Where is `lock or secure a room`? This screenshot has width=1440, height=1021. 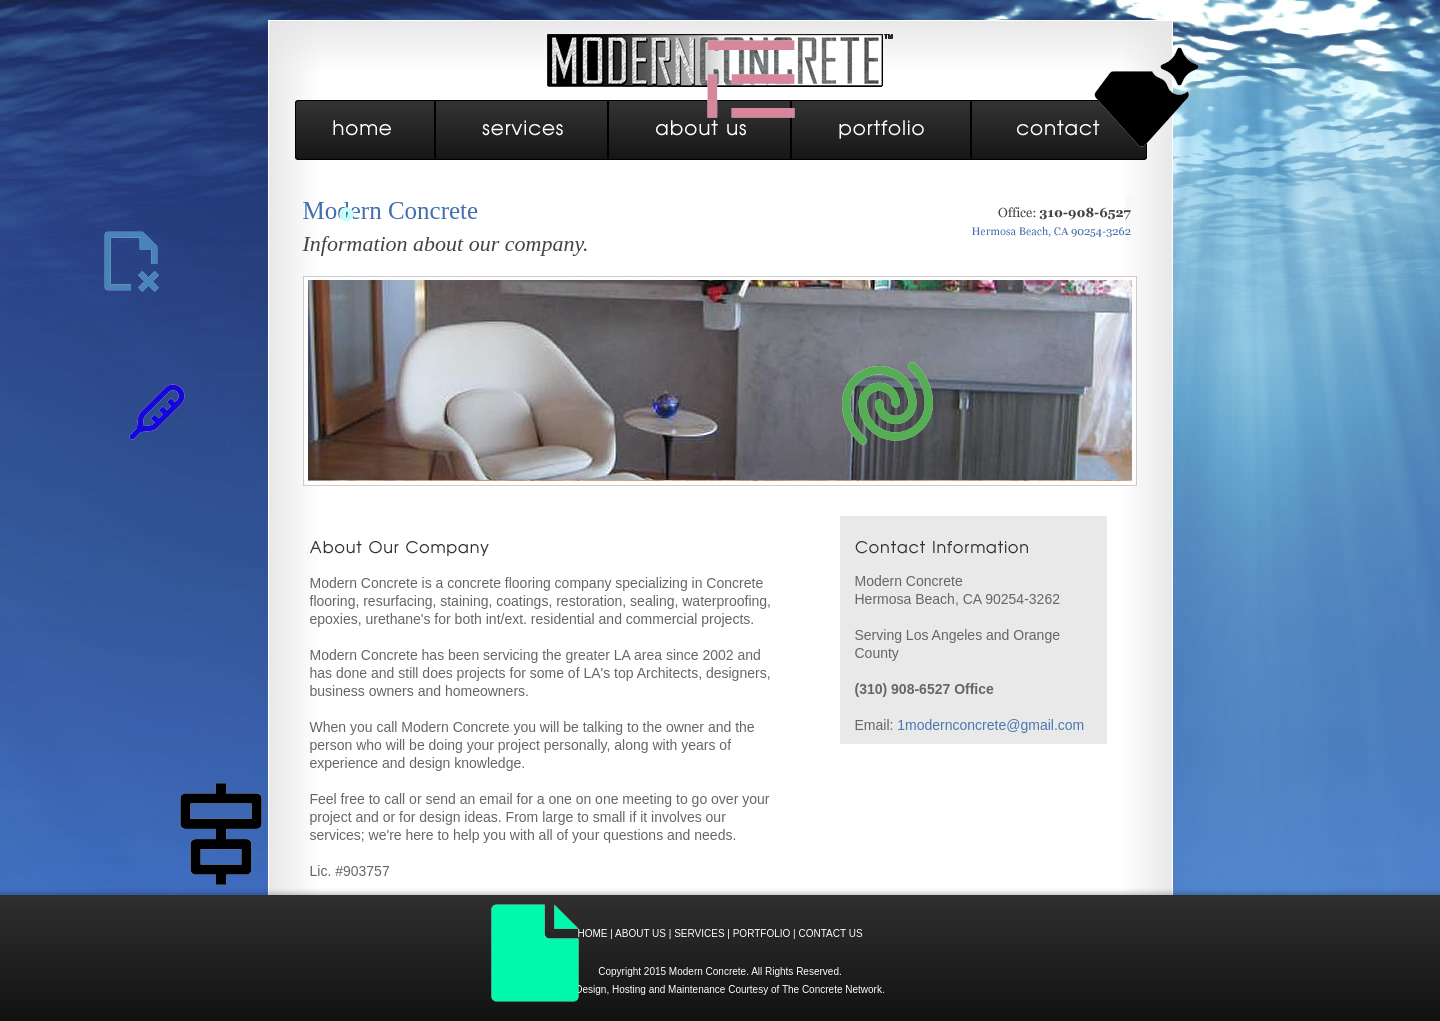
lock or secure a room is located at coordinates (346, 214).